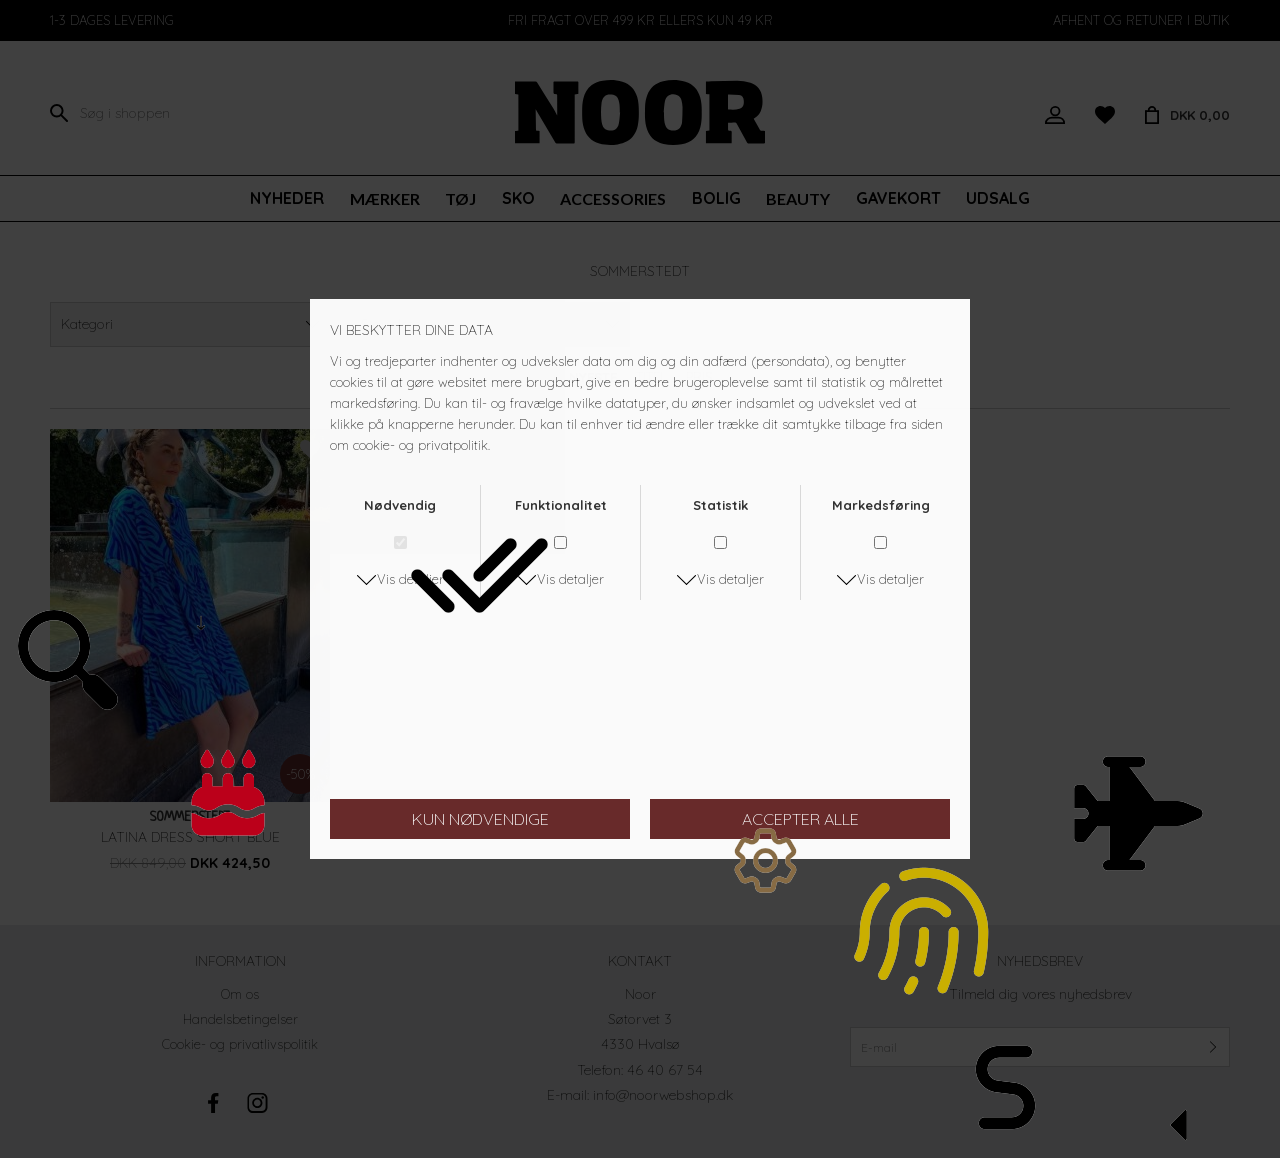 The height and width of the screenshot is (1158, 1280). What do you see at coordinates (201, 623) in the screenshot?
I see `scroll down or view more content` at bounding box center [201, 623].